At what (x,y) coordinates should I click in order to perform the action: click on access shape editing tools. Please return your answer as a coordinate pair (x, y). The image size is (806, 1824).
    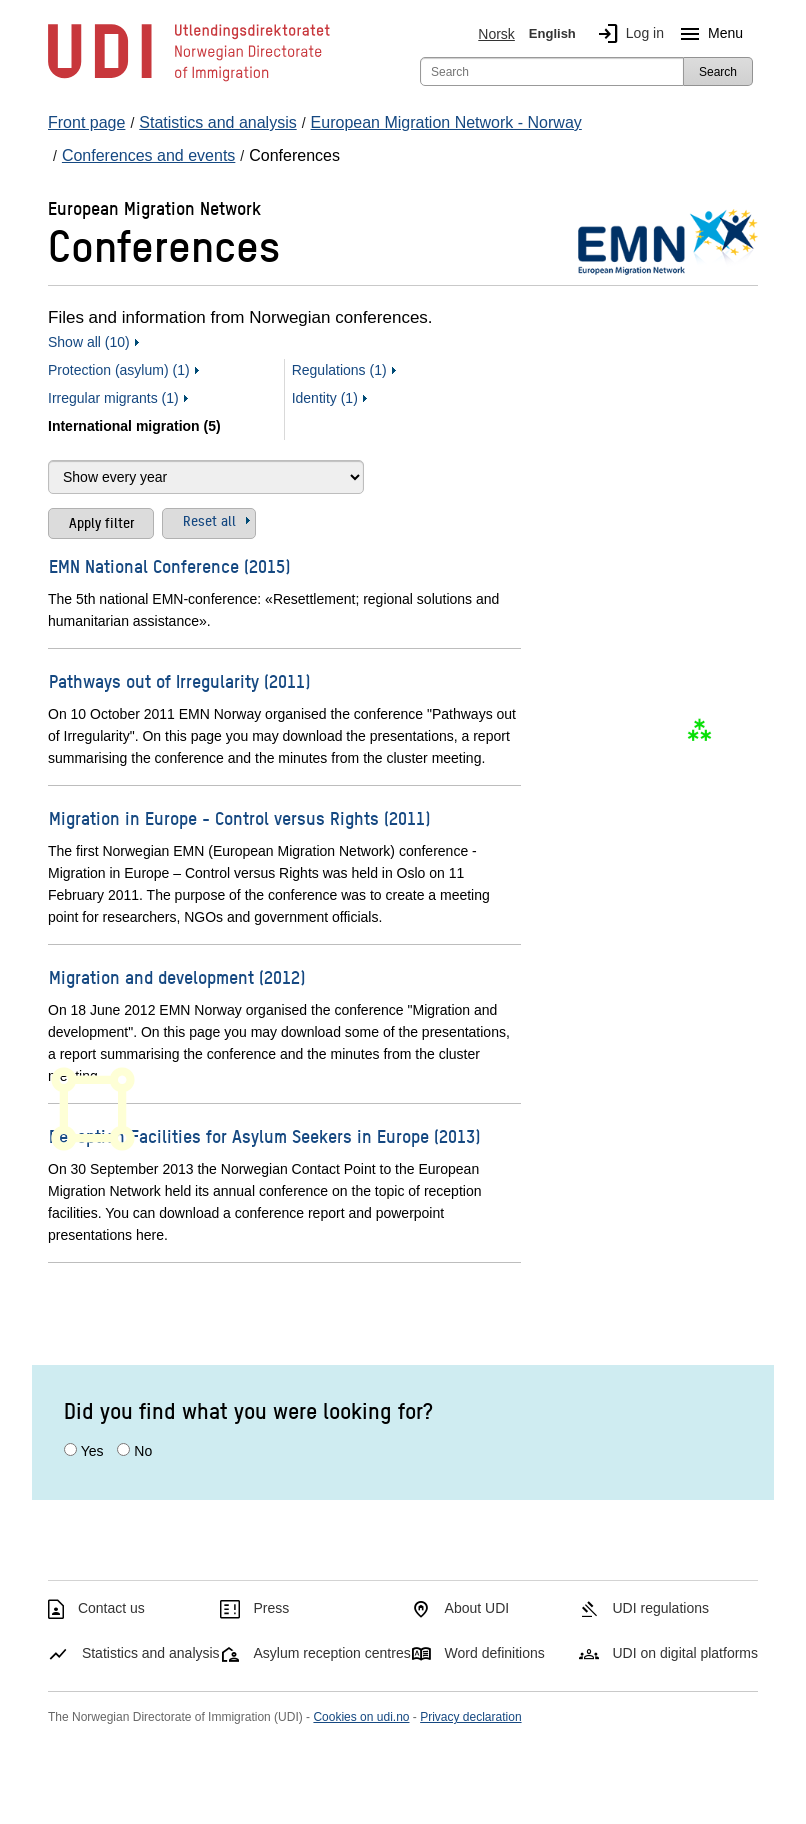
    Looking at the image, I should click on (93, 1109).